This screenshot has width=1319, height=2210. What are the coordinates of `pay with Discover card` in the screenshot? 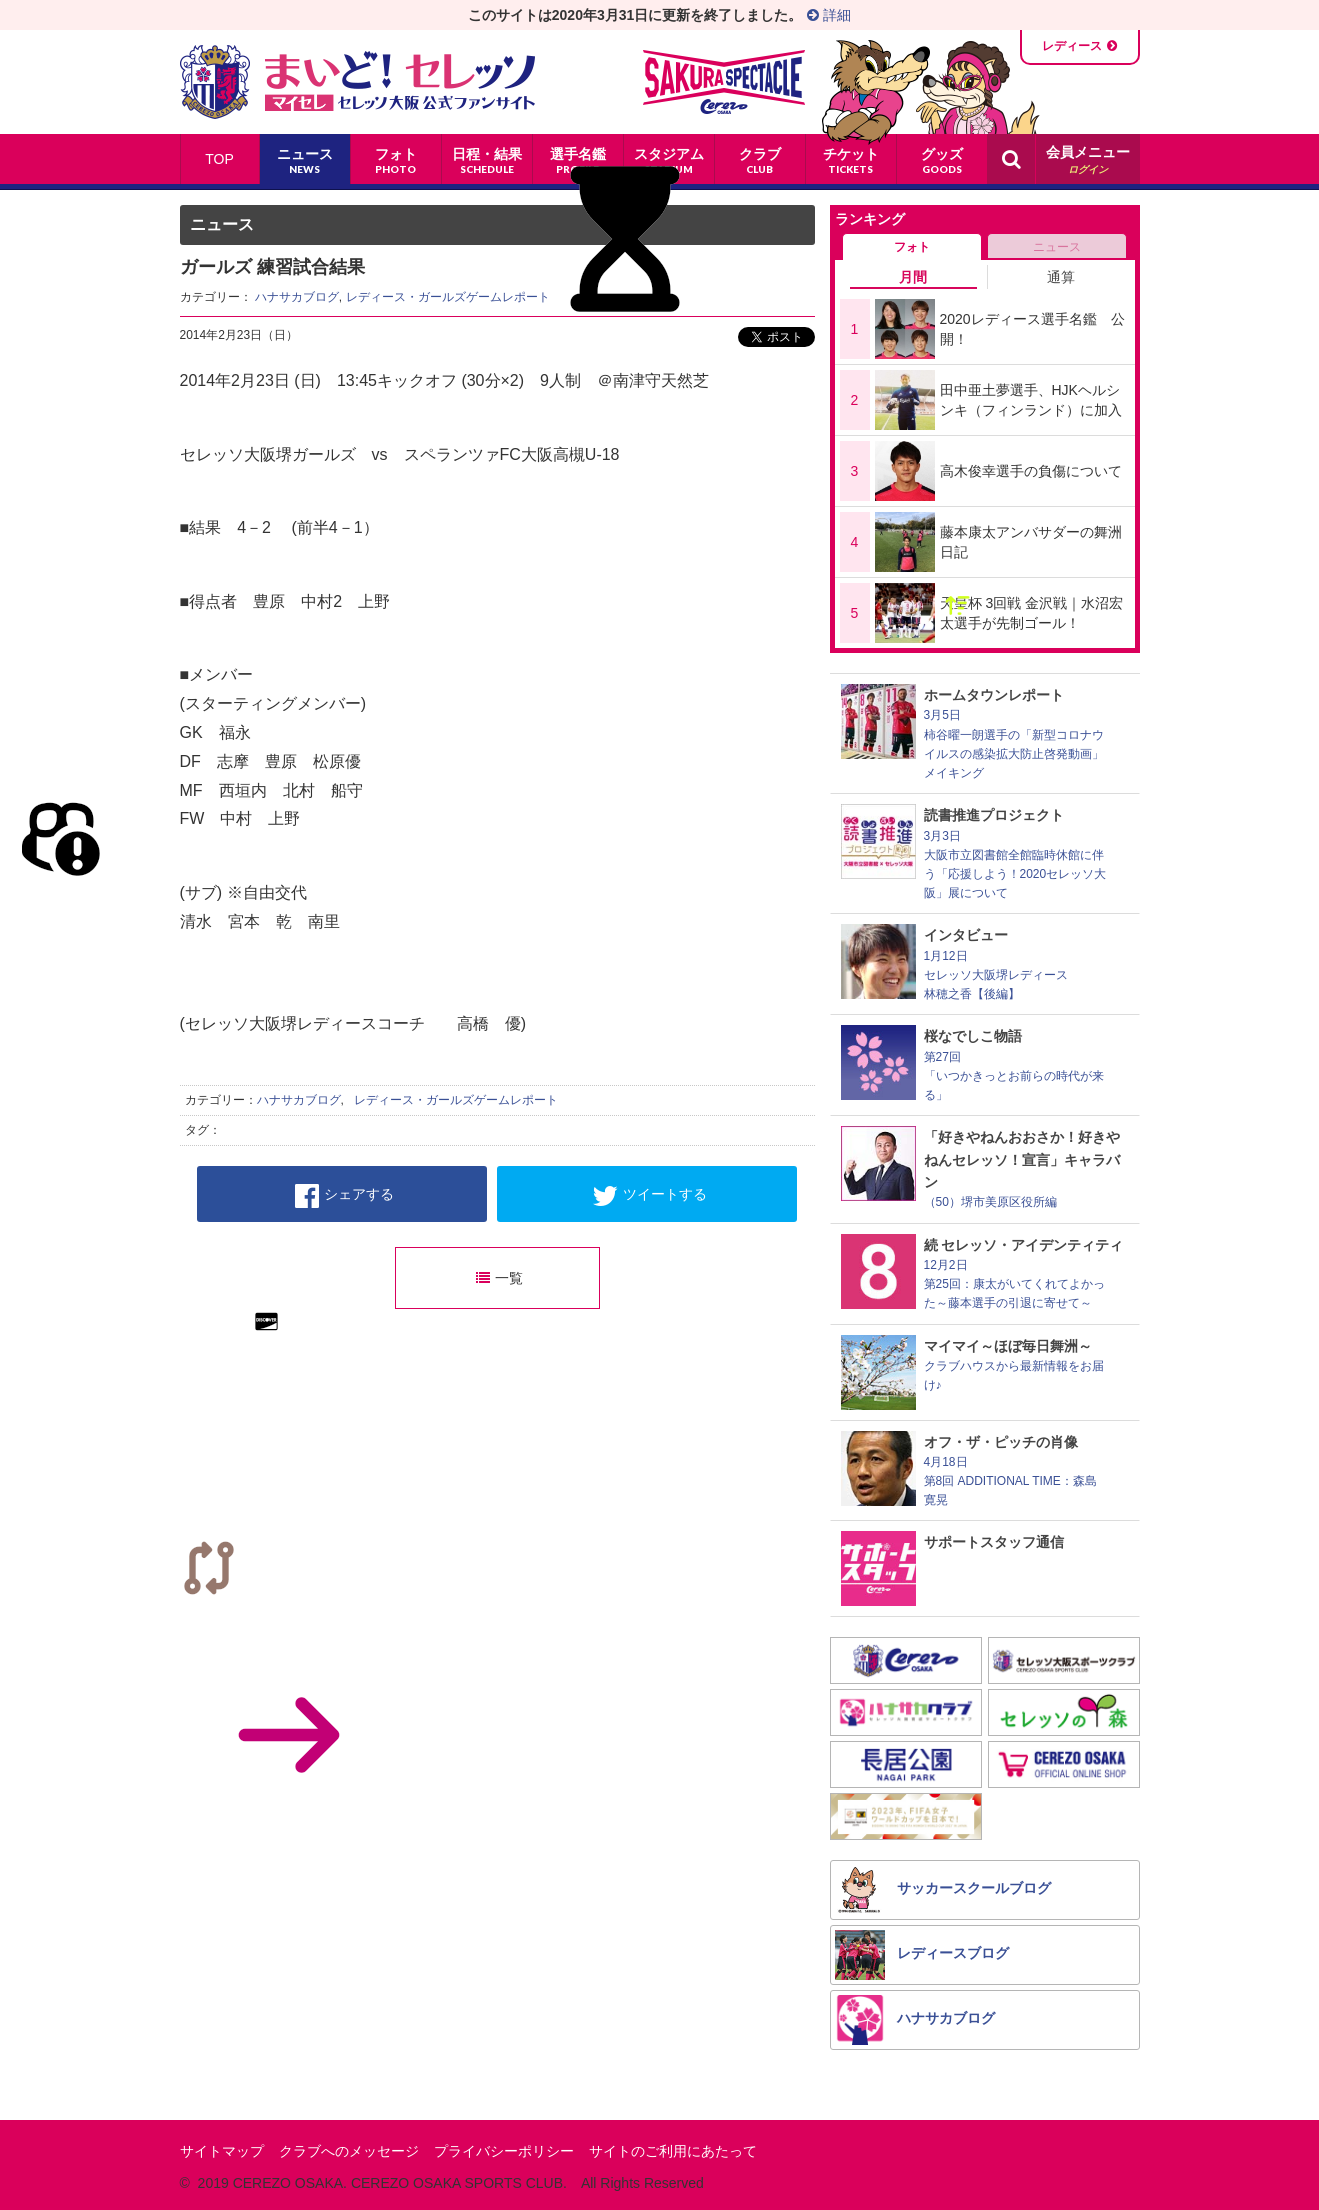 It's located at (266, 1321).